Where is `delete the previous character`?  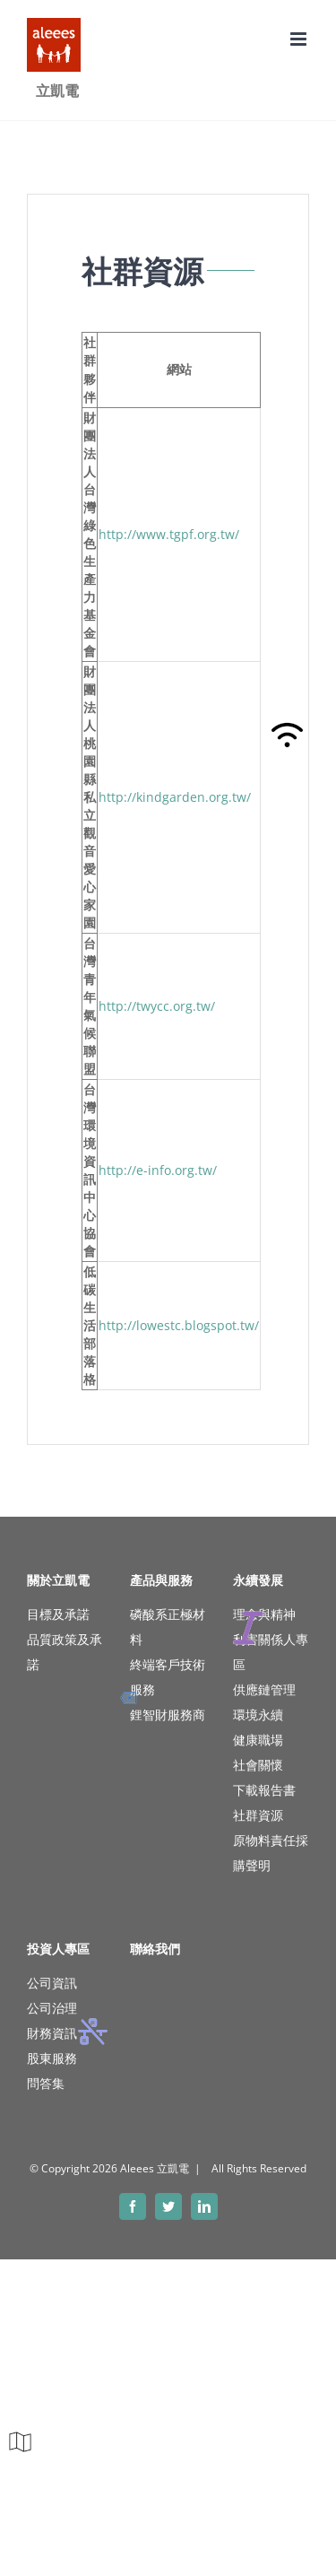 delete the previous character is located at coordinates (129, 1698).